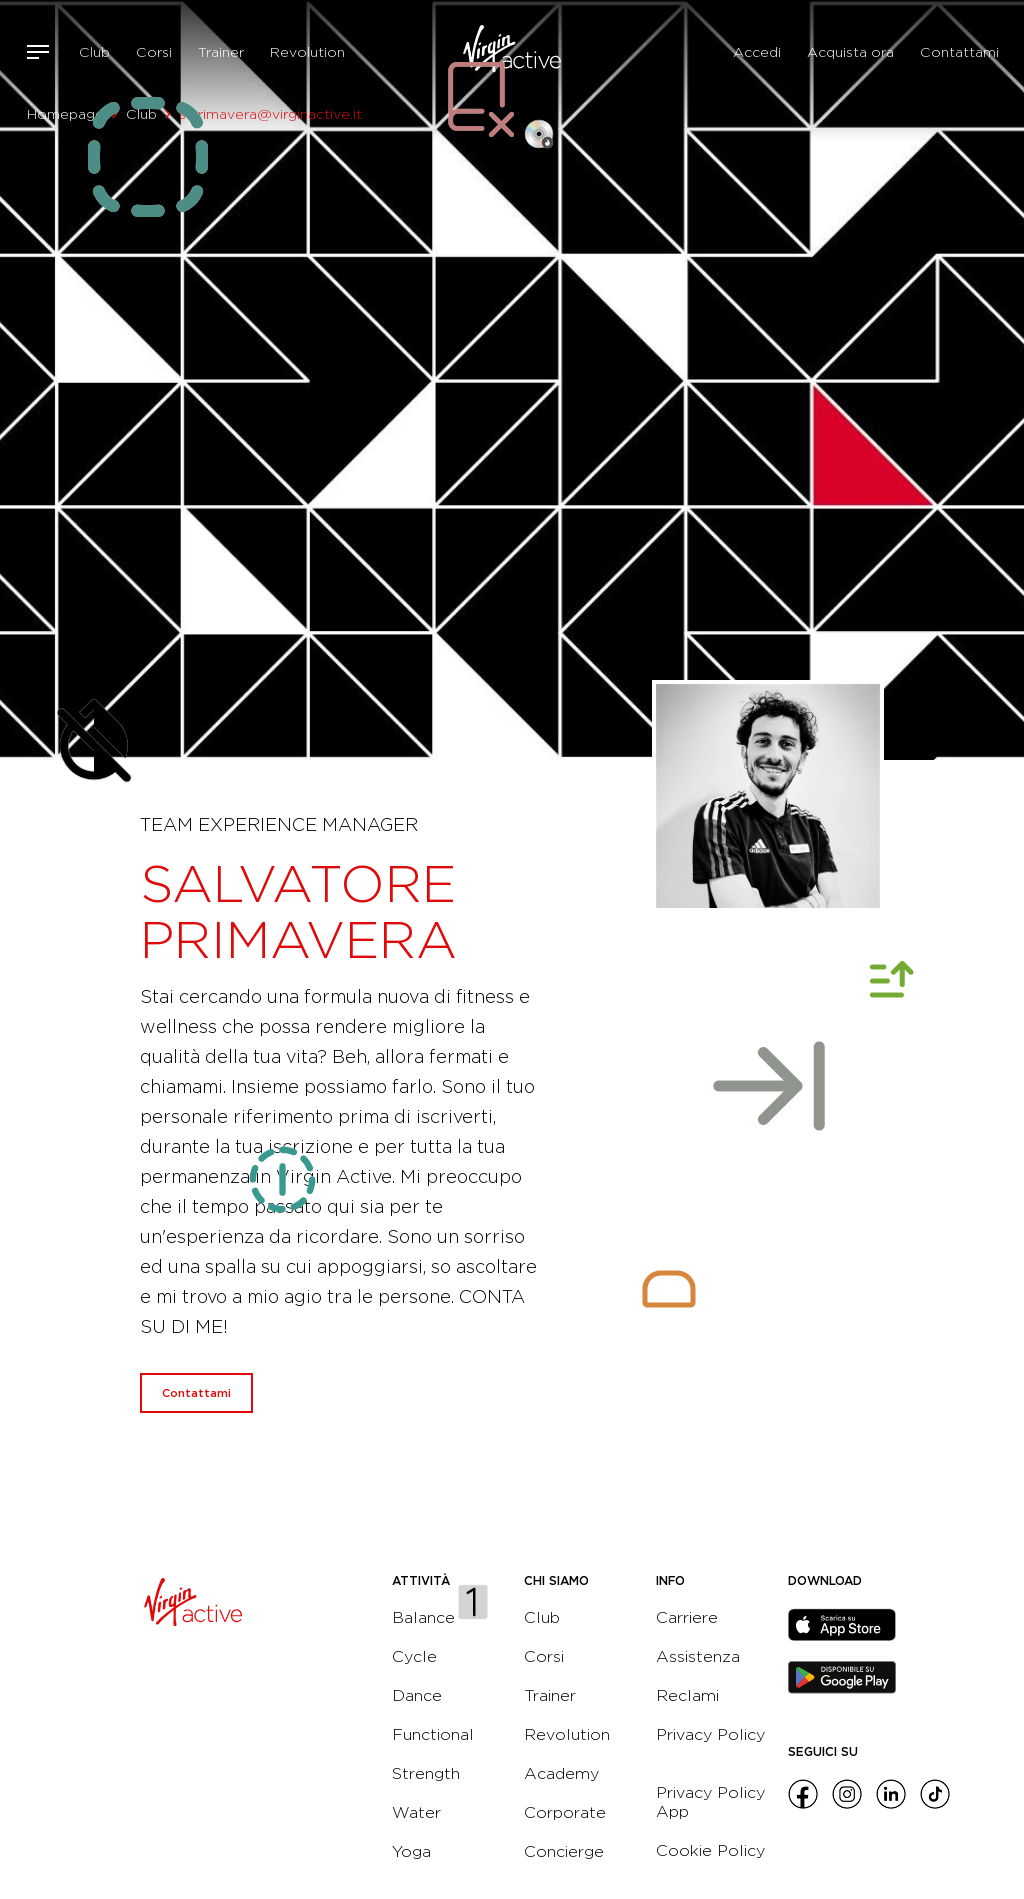 Image resolution: width=1024 pixels, height=1899 pixels. What do you see at coordinates (282, 1179) in the screenshot?
I see `view additional information` at bounding box center [282, 1179].